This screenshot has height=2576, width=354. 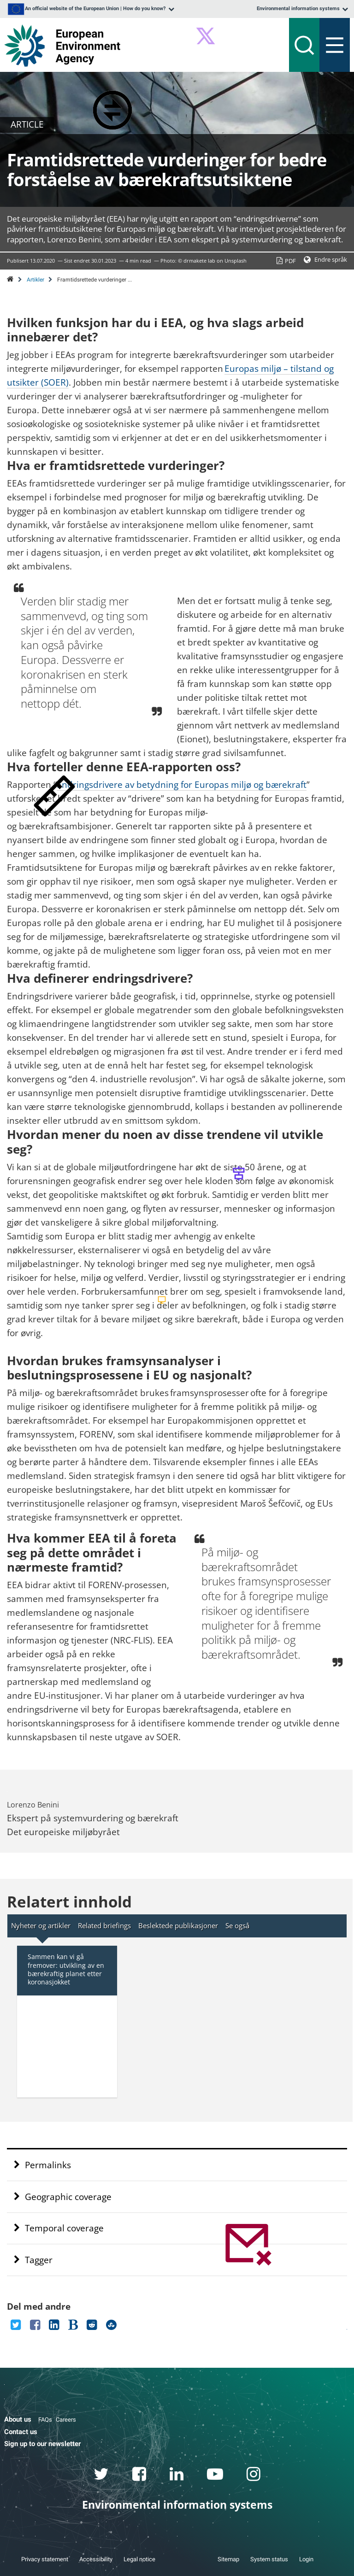 I want to click on close or dismiss an email, so click(x=247, y=2243).